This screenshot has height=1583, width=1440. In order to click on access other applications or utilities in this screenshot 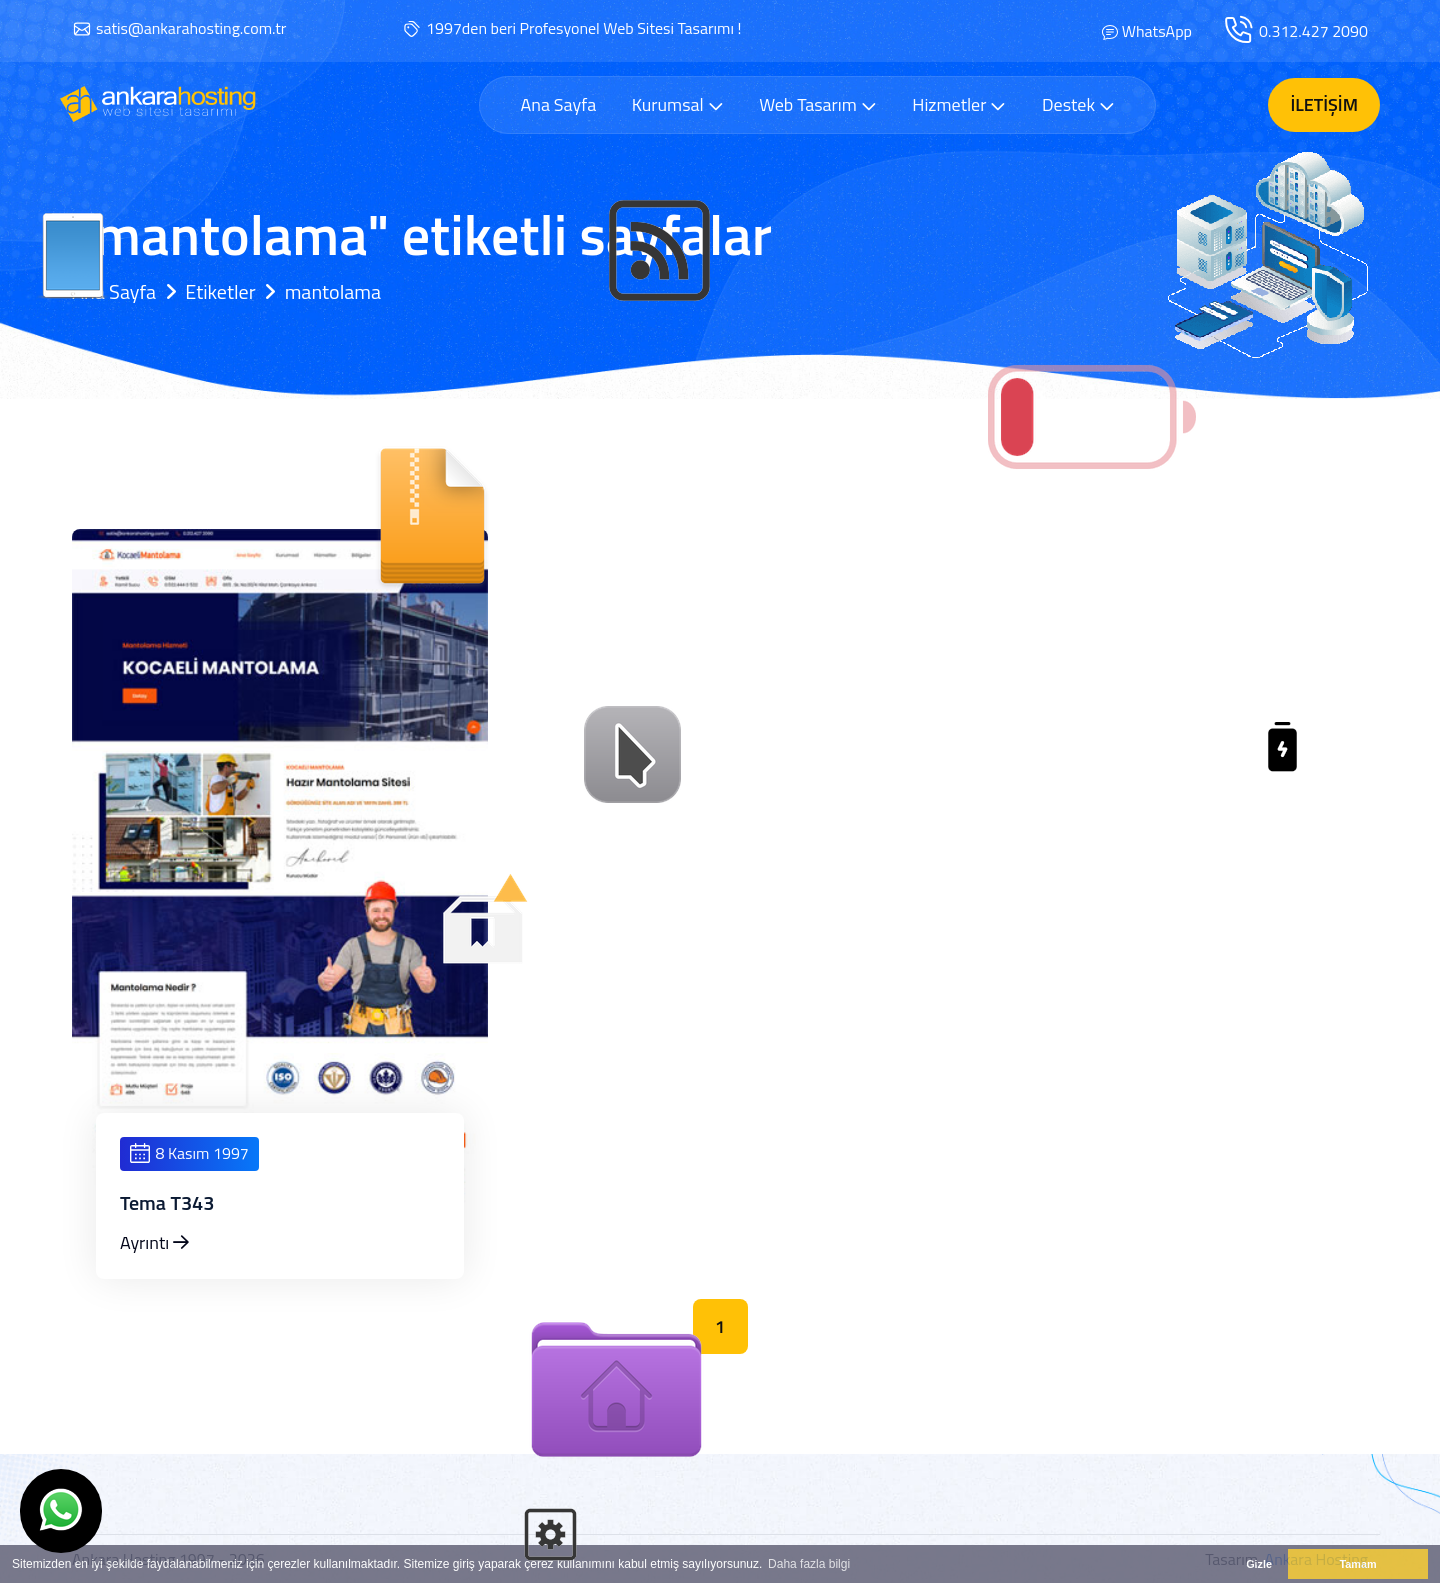, I will do `click(550, 1534)`.